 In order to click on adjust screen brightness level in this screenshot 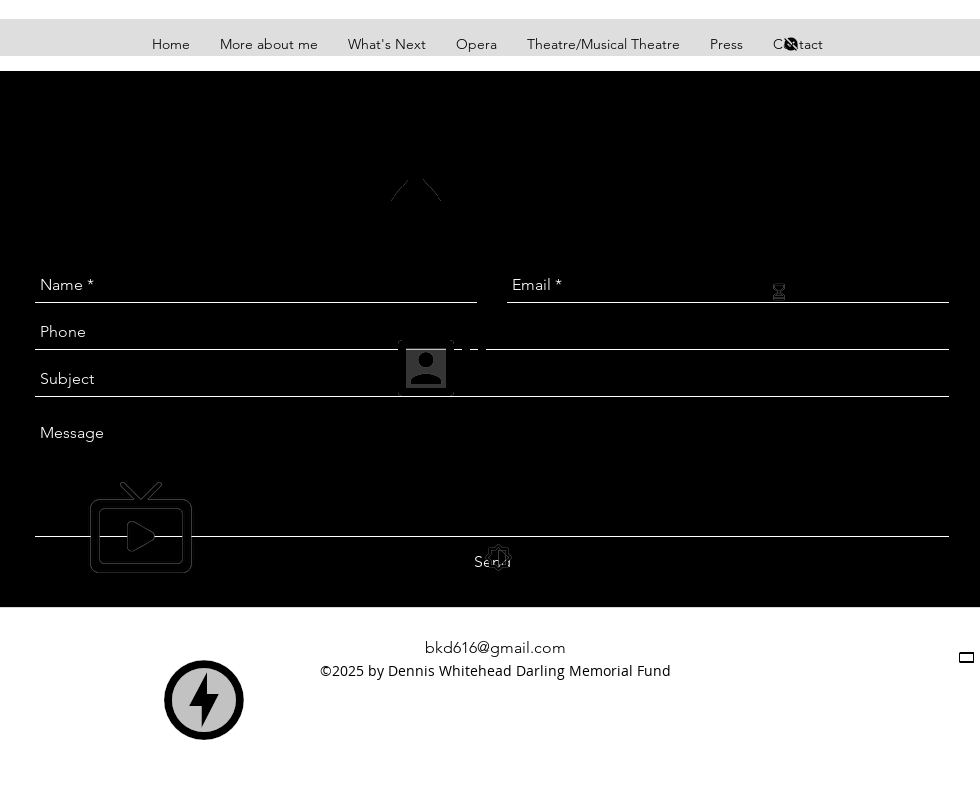, I will do `click(498, 557)`.